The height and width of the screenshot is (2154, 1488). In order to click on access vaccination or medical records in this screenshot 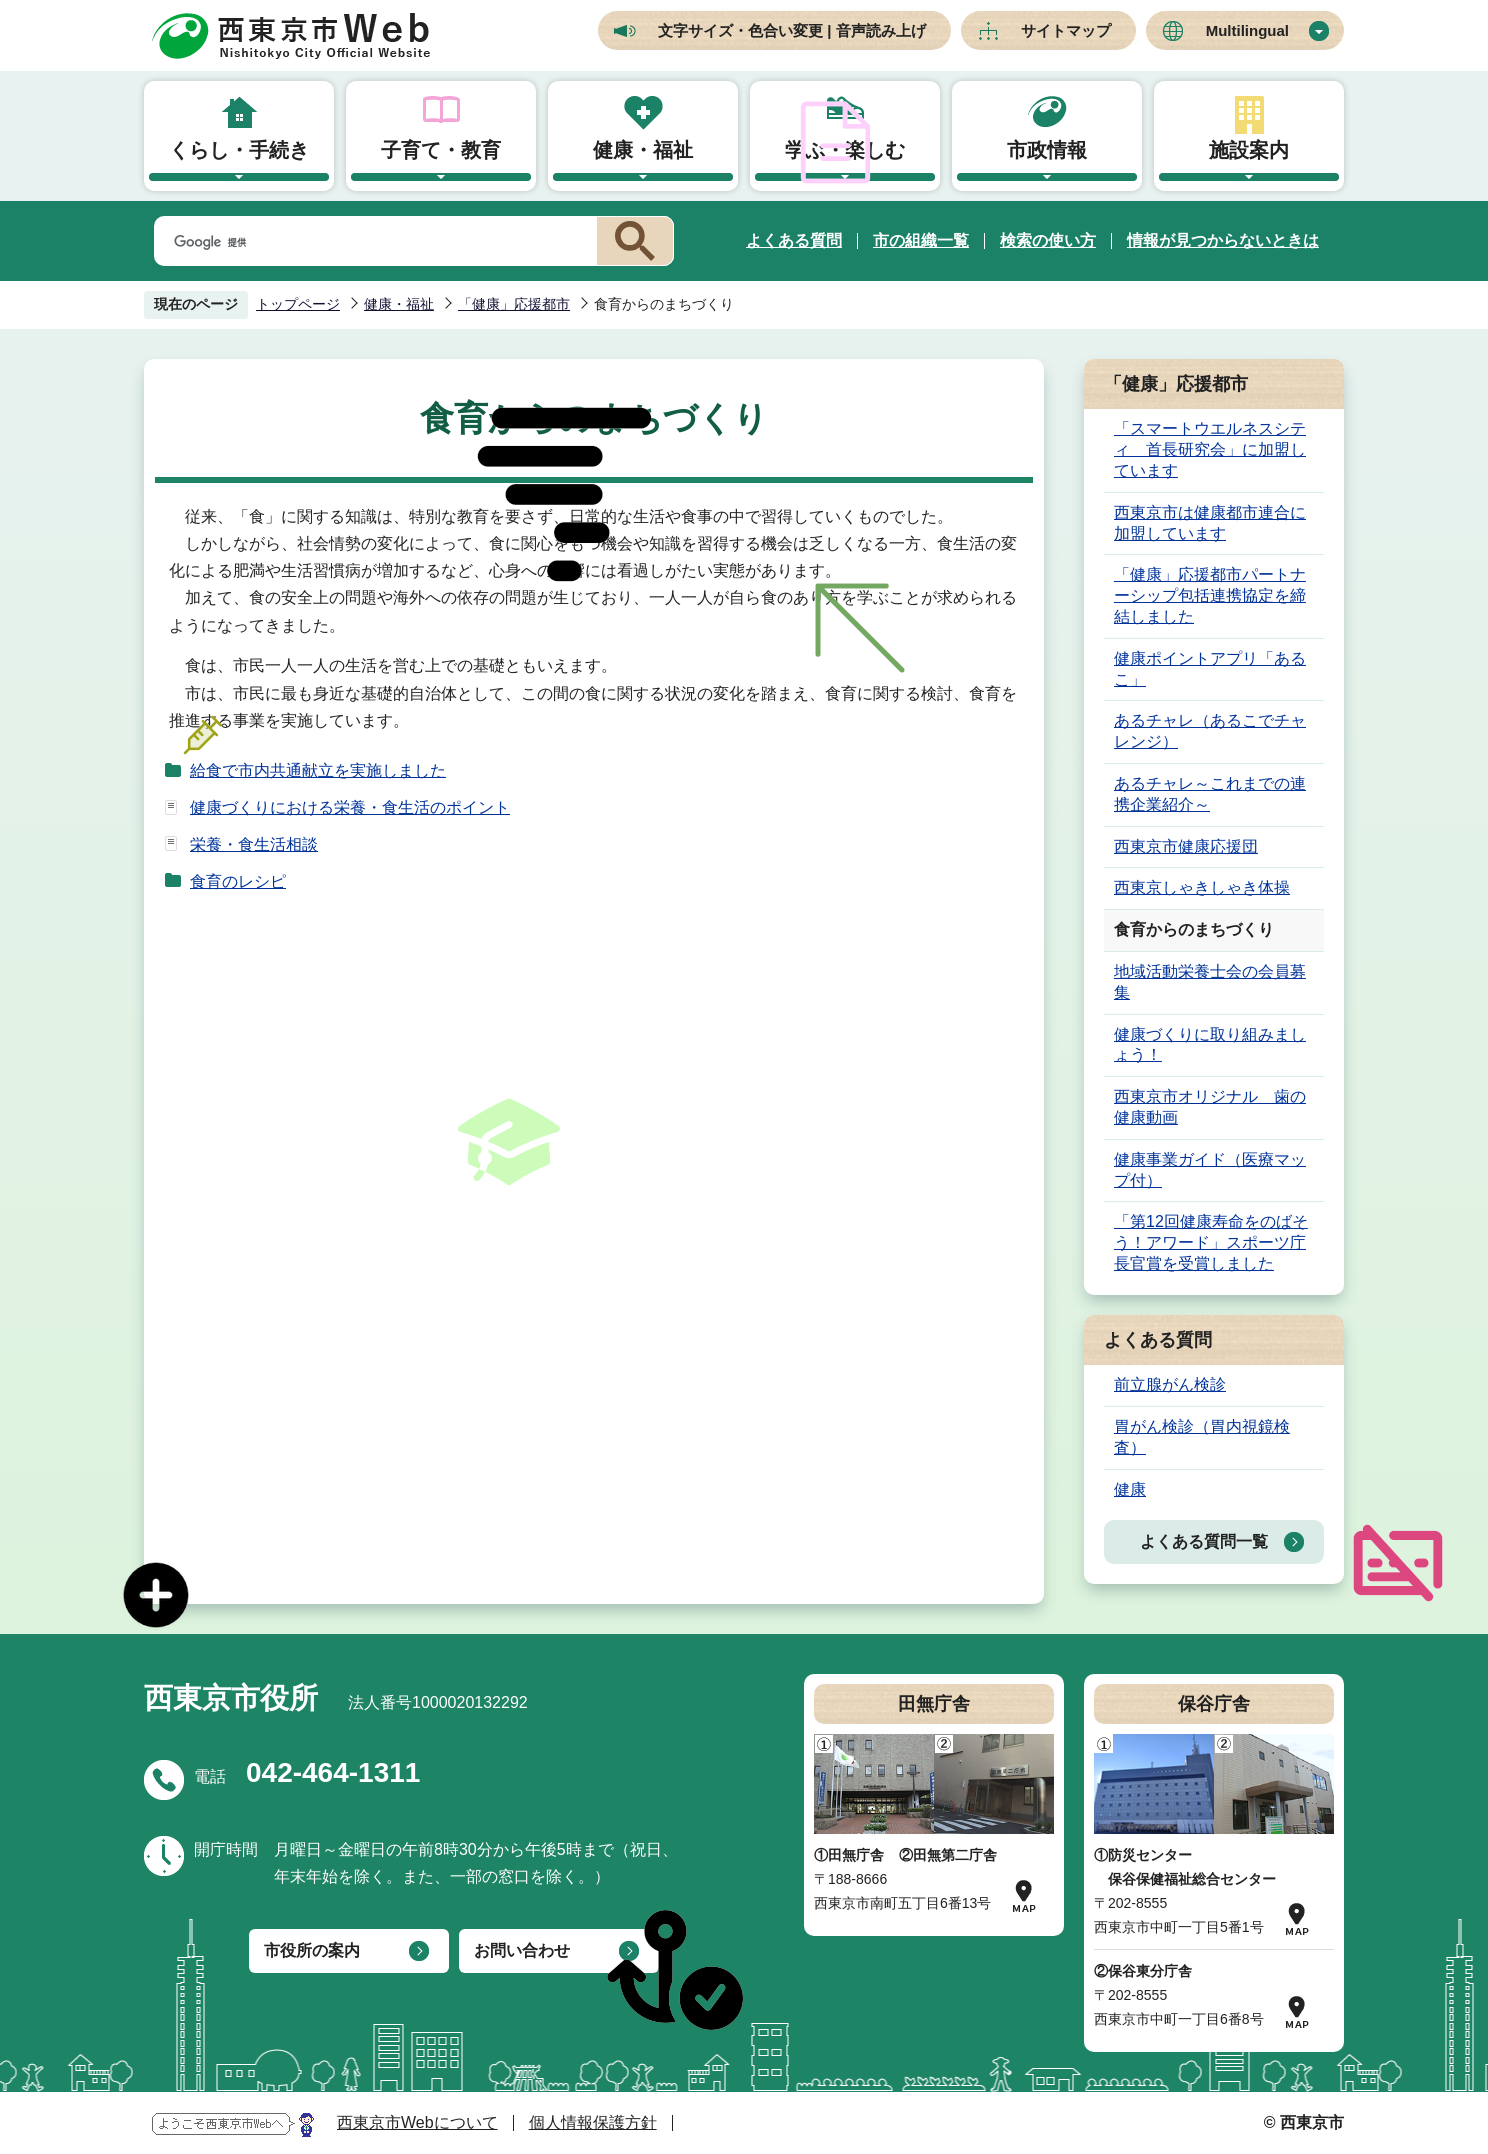, I will do `click(203, 735)`.